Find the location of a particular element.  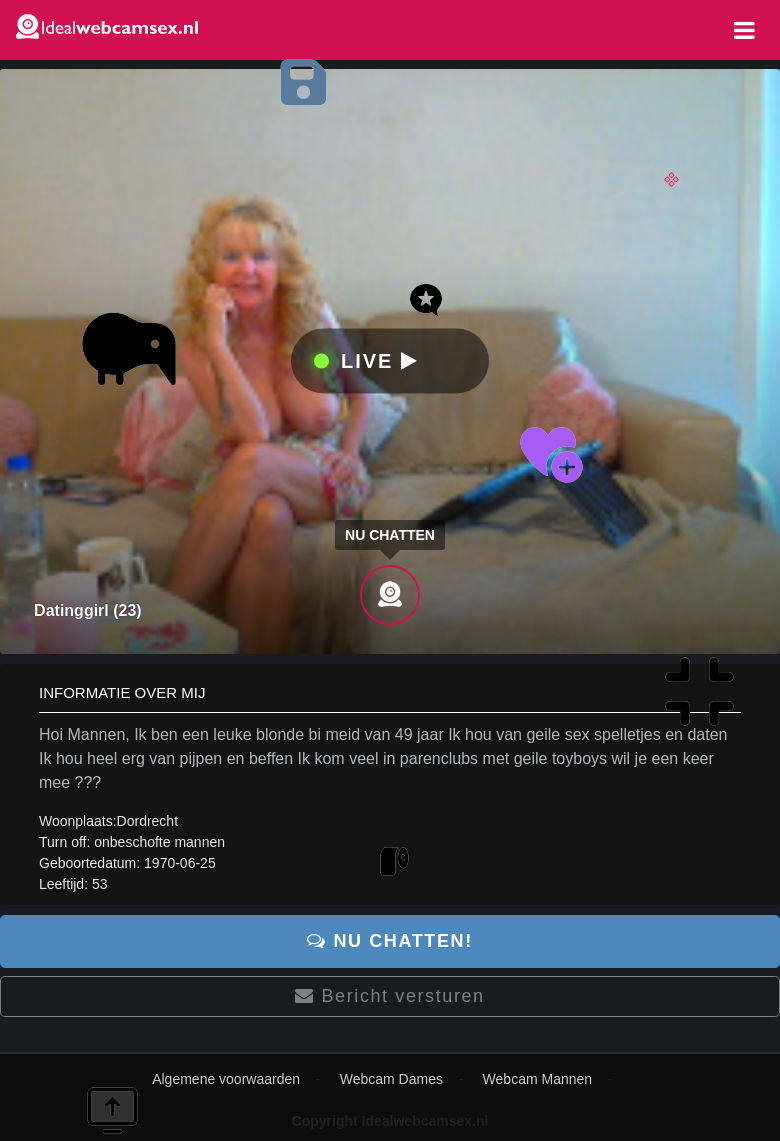

upload file to display or screen is located at coordinates (112, 1108).